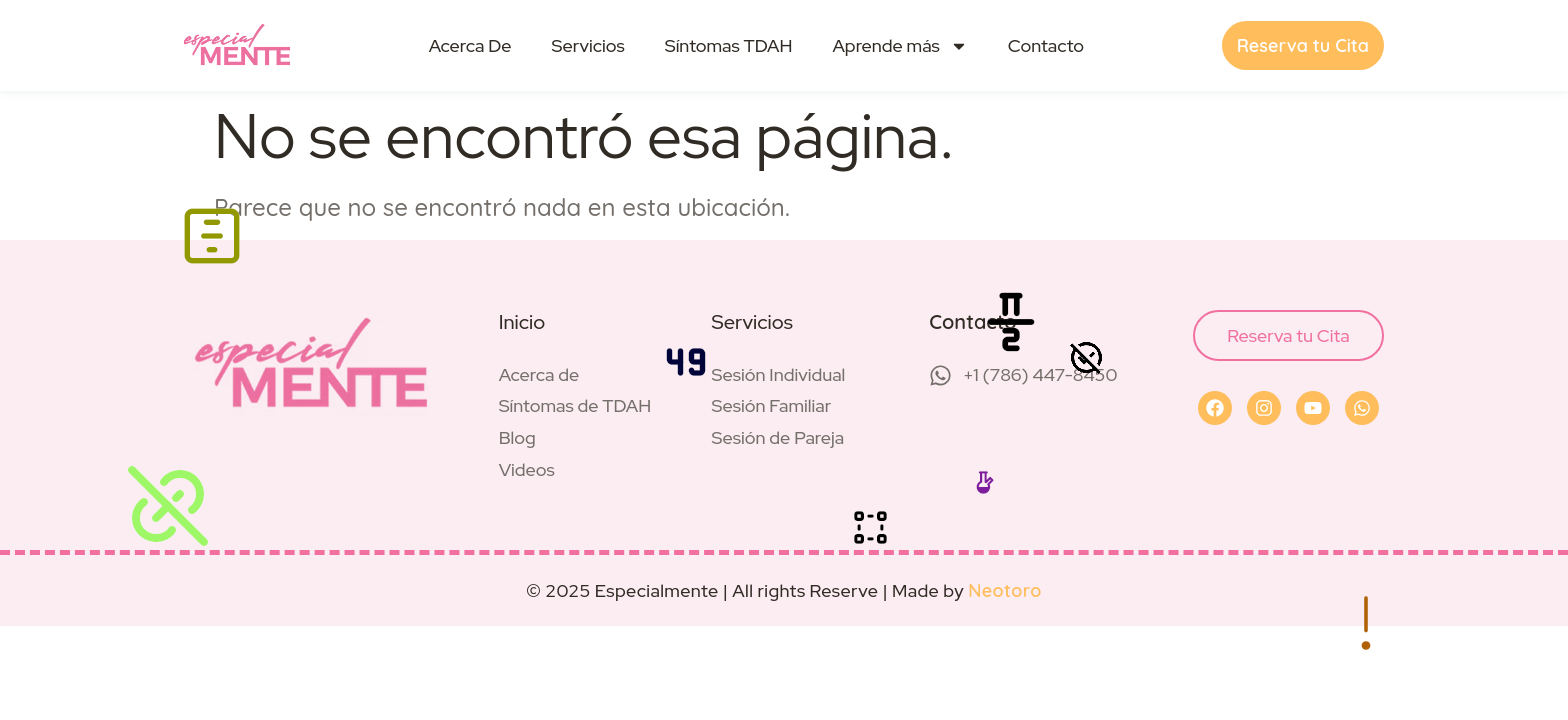  I want to click on represents the mathematical constant π/2 (pi divided by 2), so click(1011, 322).